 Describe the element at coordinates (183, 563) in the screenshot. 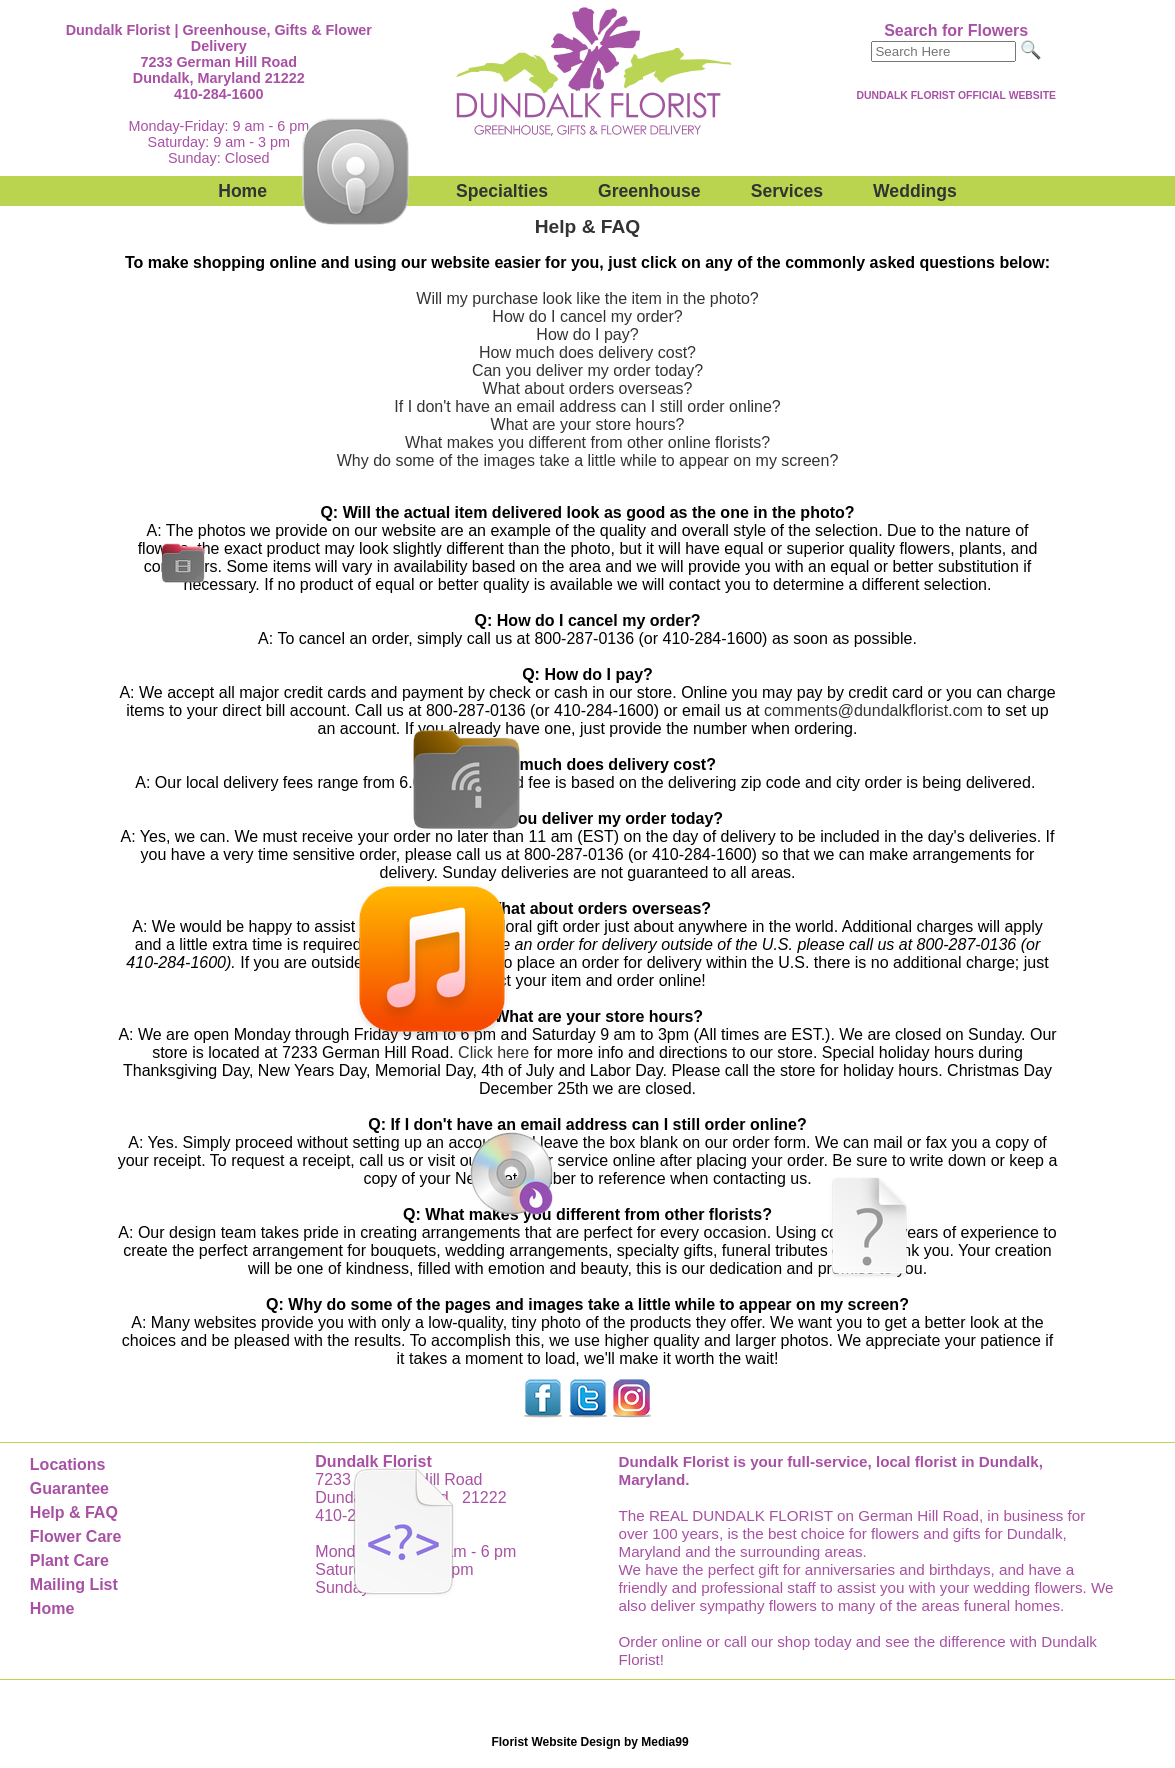

I see `open your videos folder` at that location.